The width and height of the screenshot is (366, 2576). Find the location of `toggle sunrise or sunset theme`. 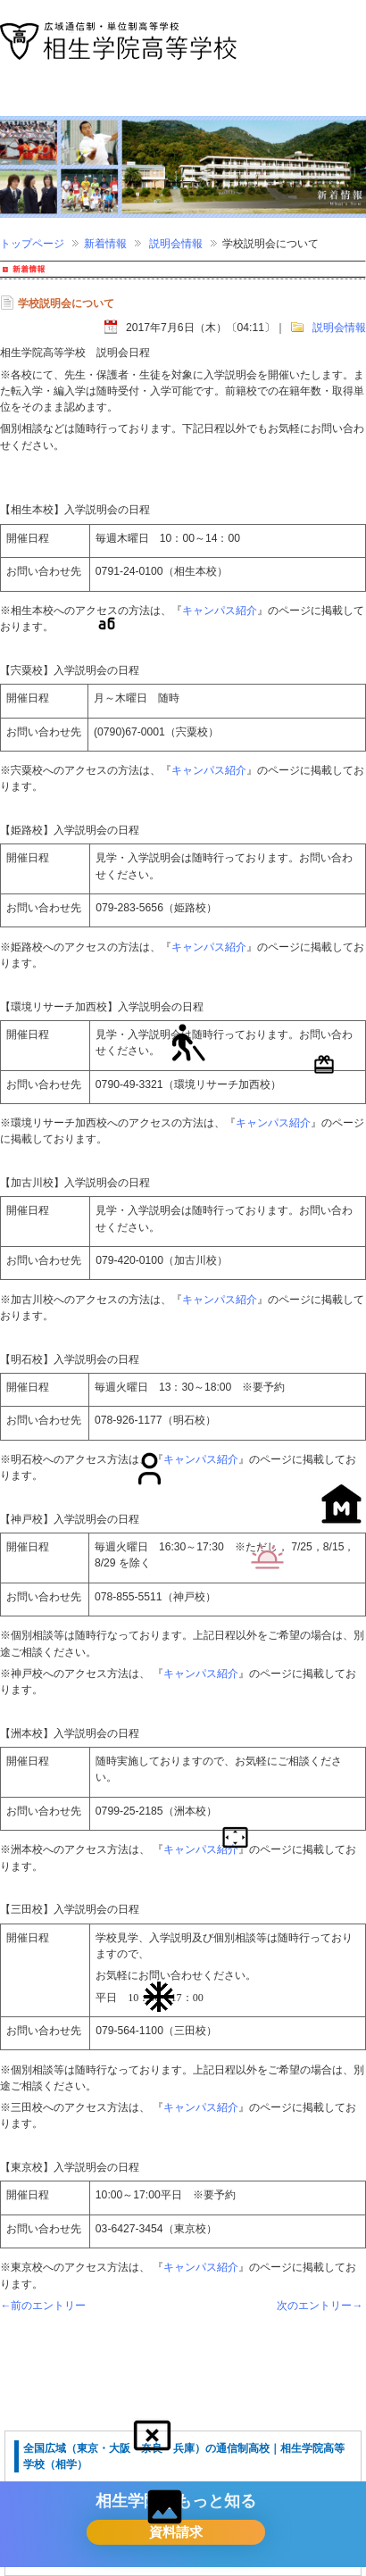

toggle sunrise or sunset theme is located at coordinates (267, 1558).